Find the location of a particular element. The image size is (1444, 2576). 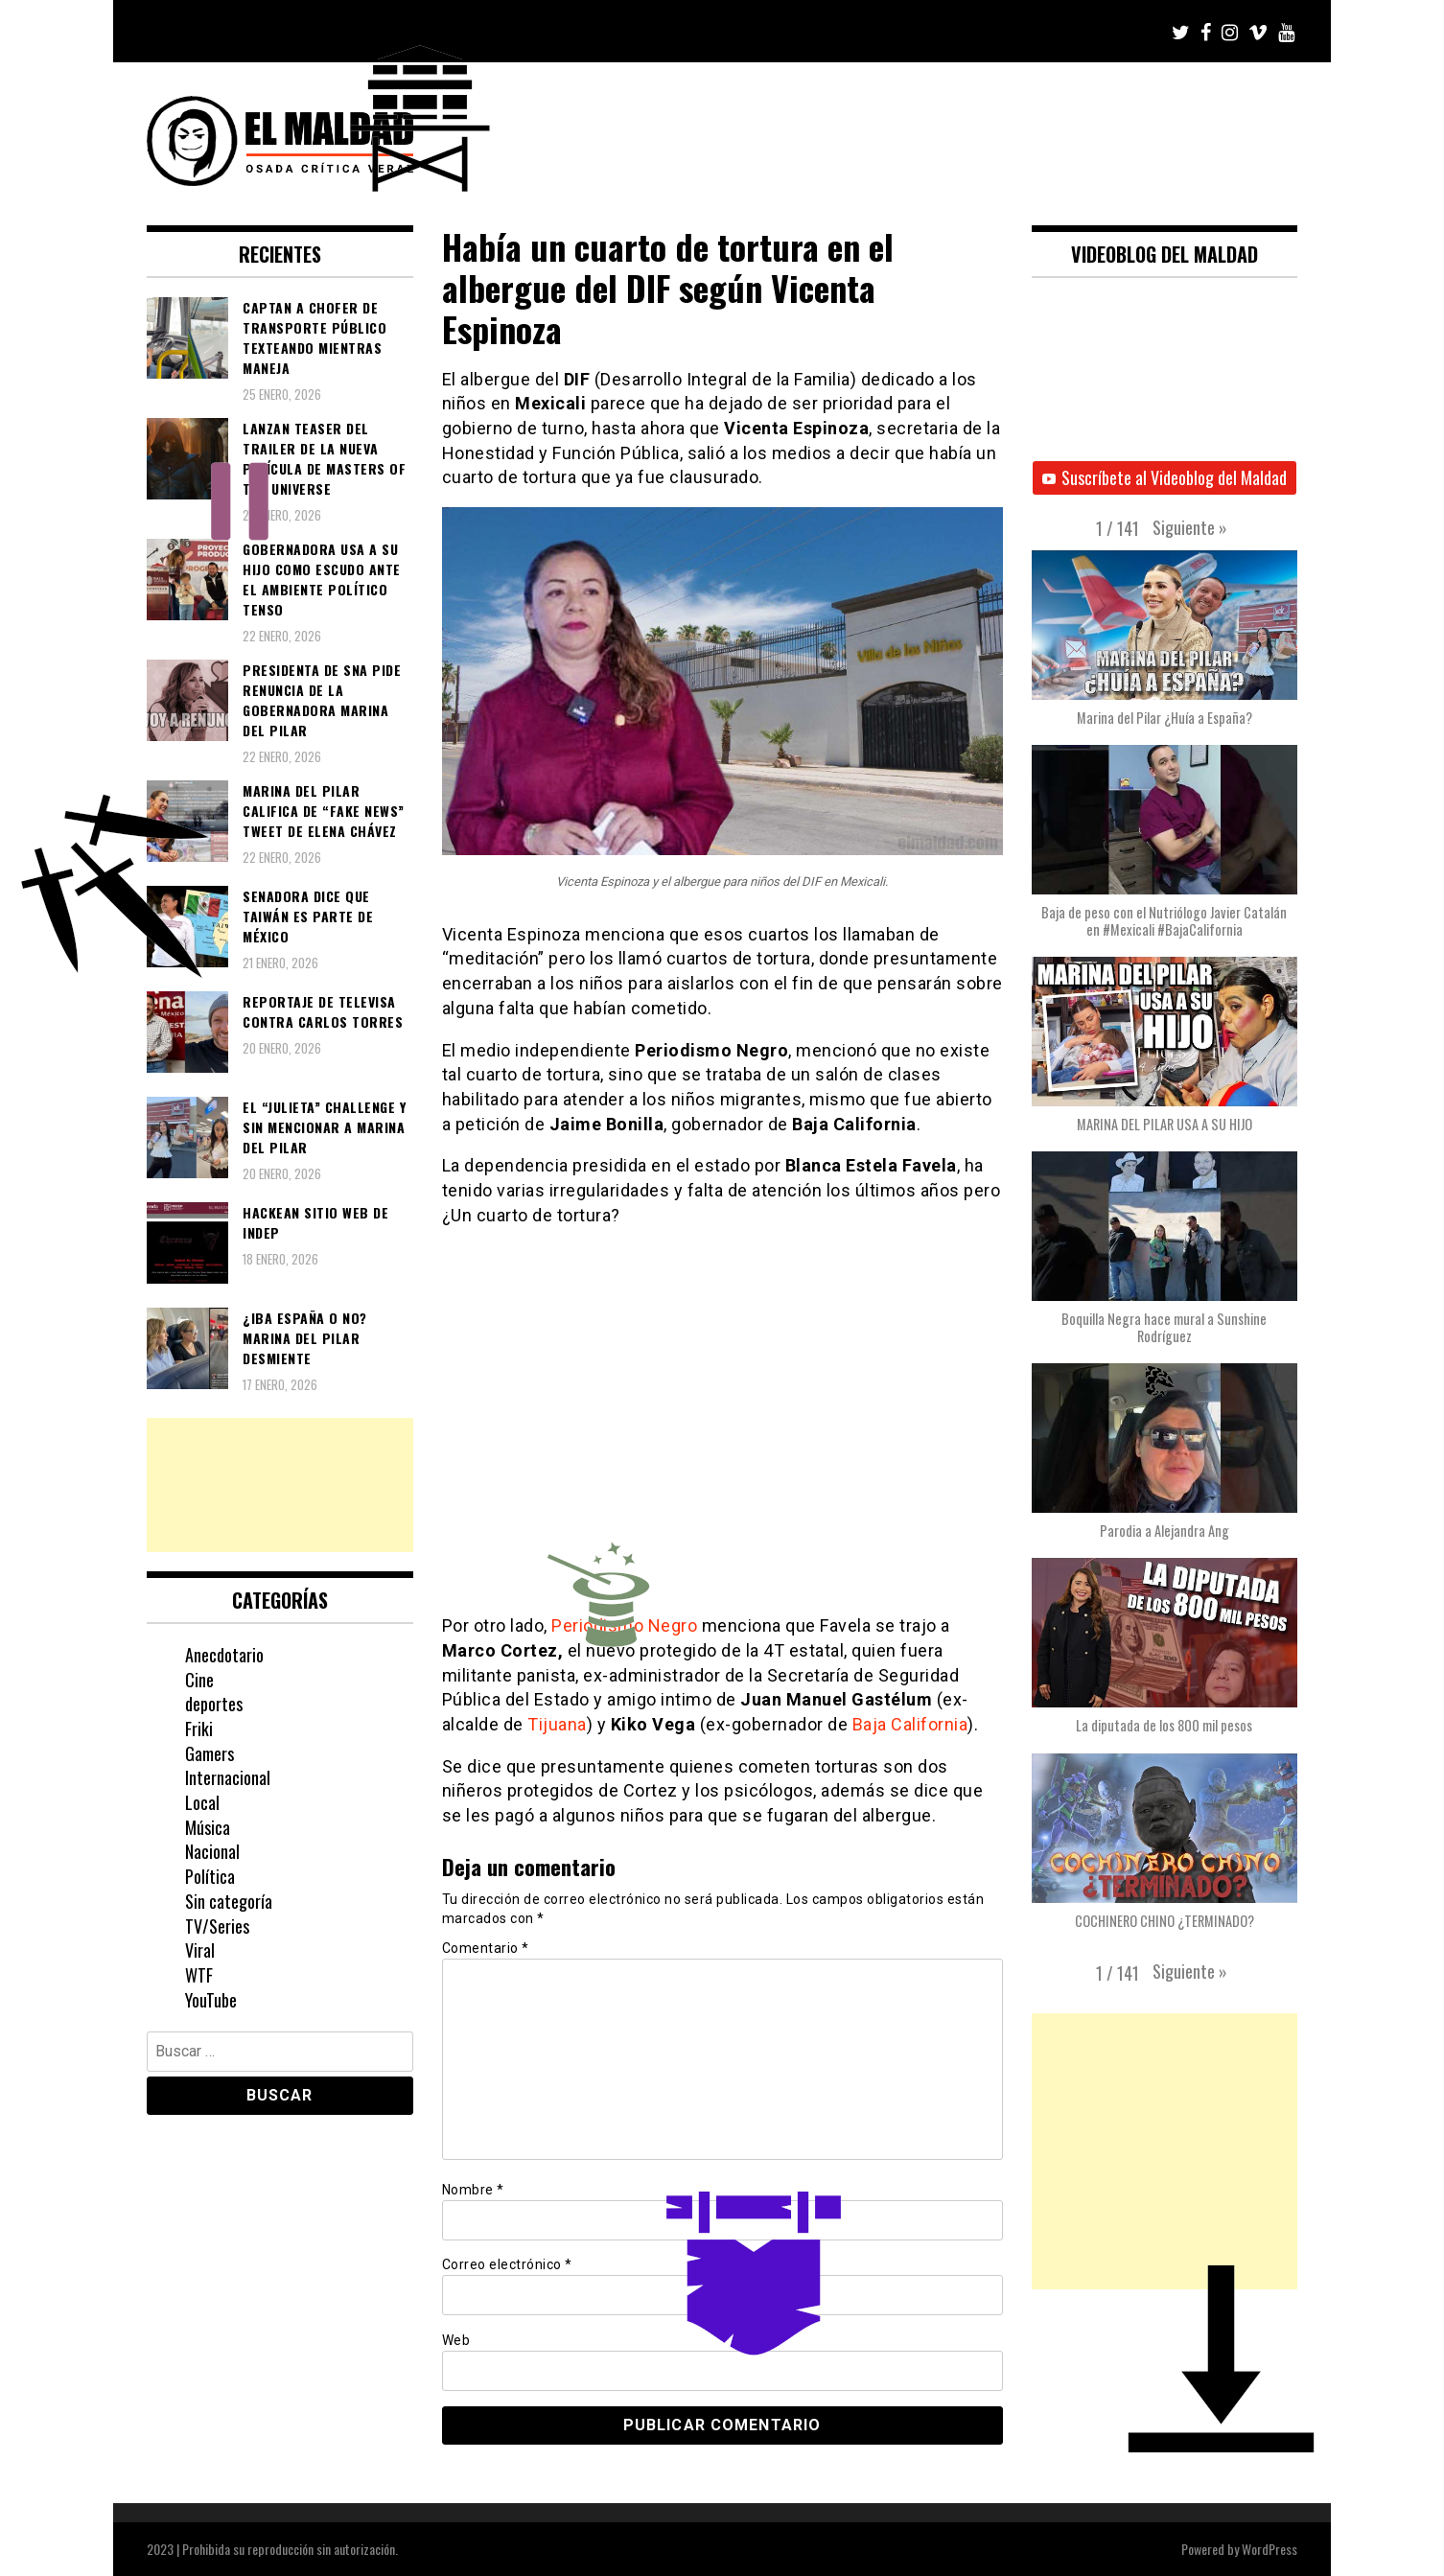

download or save a file is located at coordinates (1221, 2358).